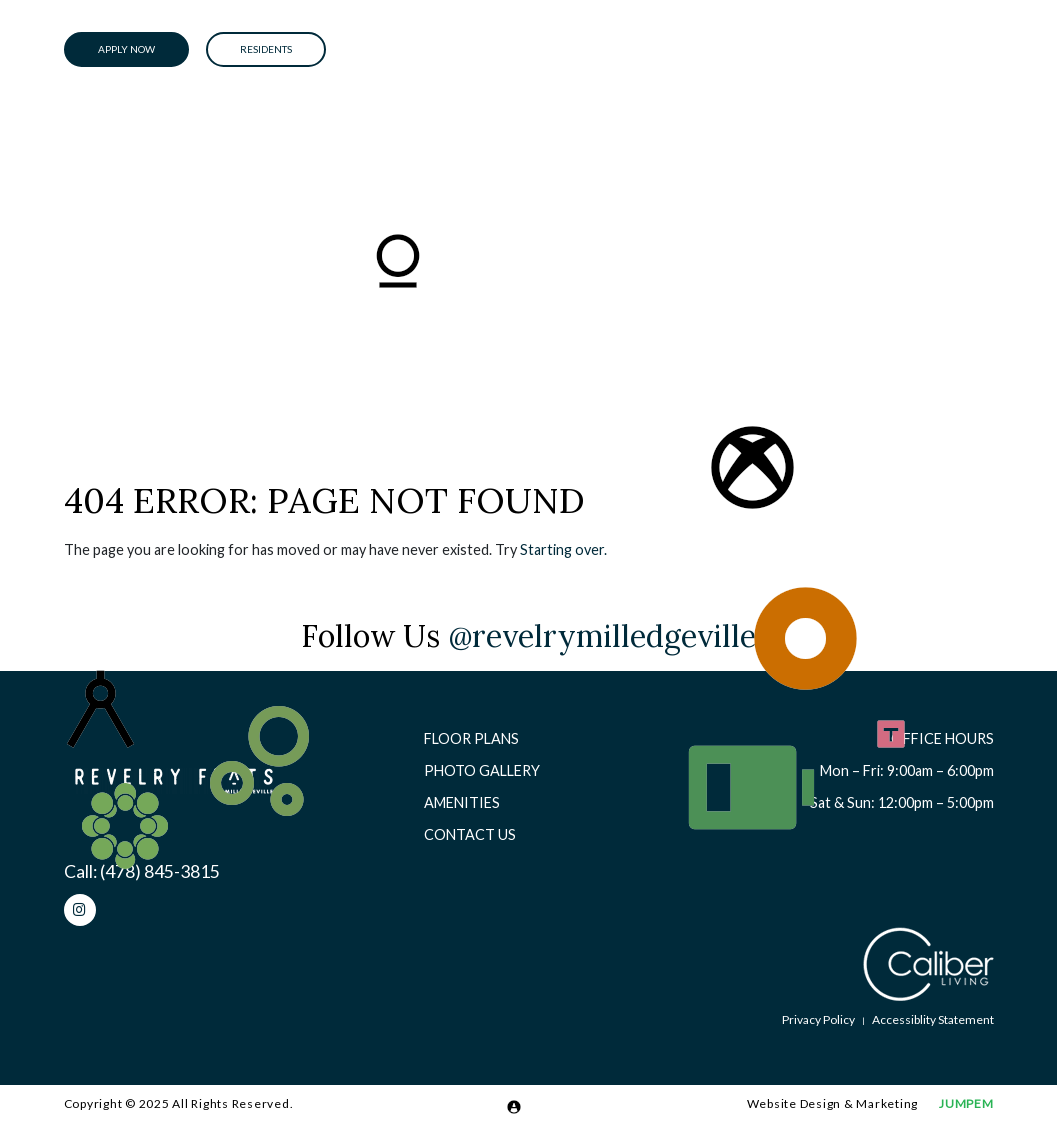  I want to click on open text formatting or typography options, so click(891, 734).